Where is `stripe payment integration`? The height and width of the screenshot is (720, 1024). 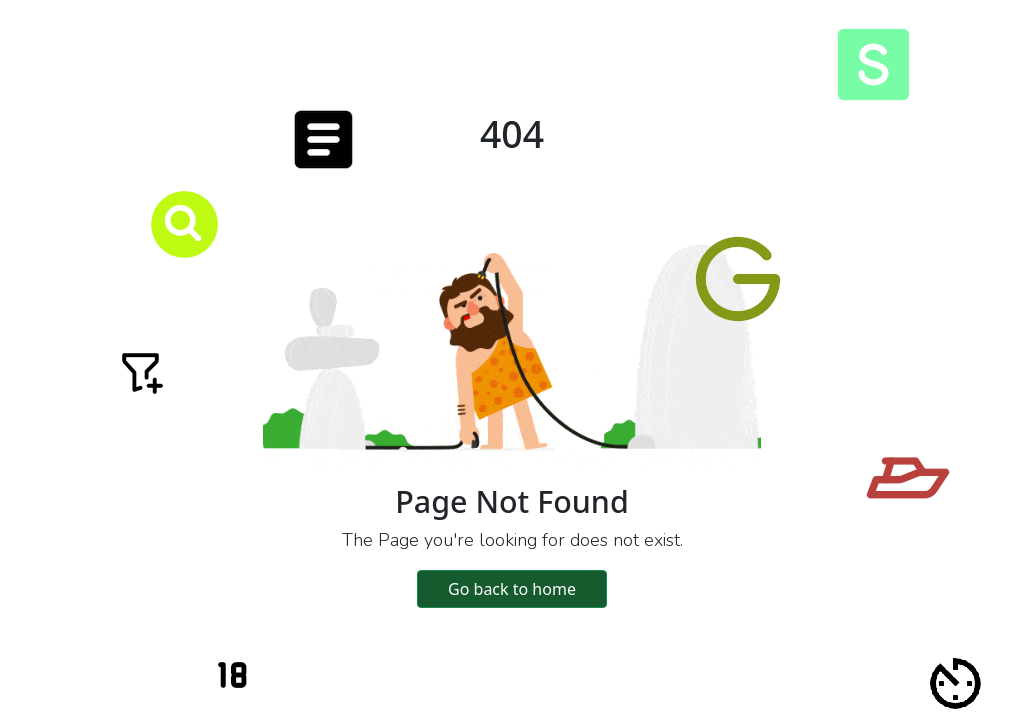
stripe payment integration is located at coordinates (873, 64).